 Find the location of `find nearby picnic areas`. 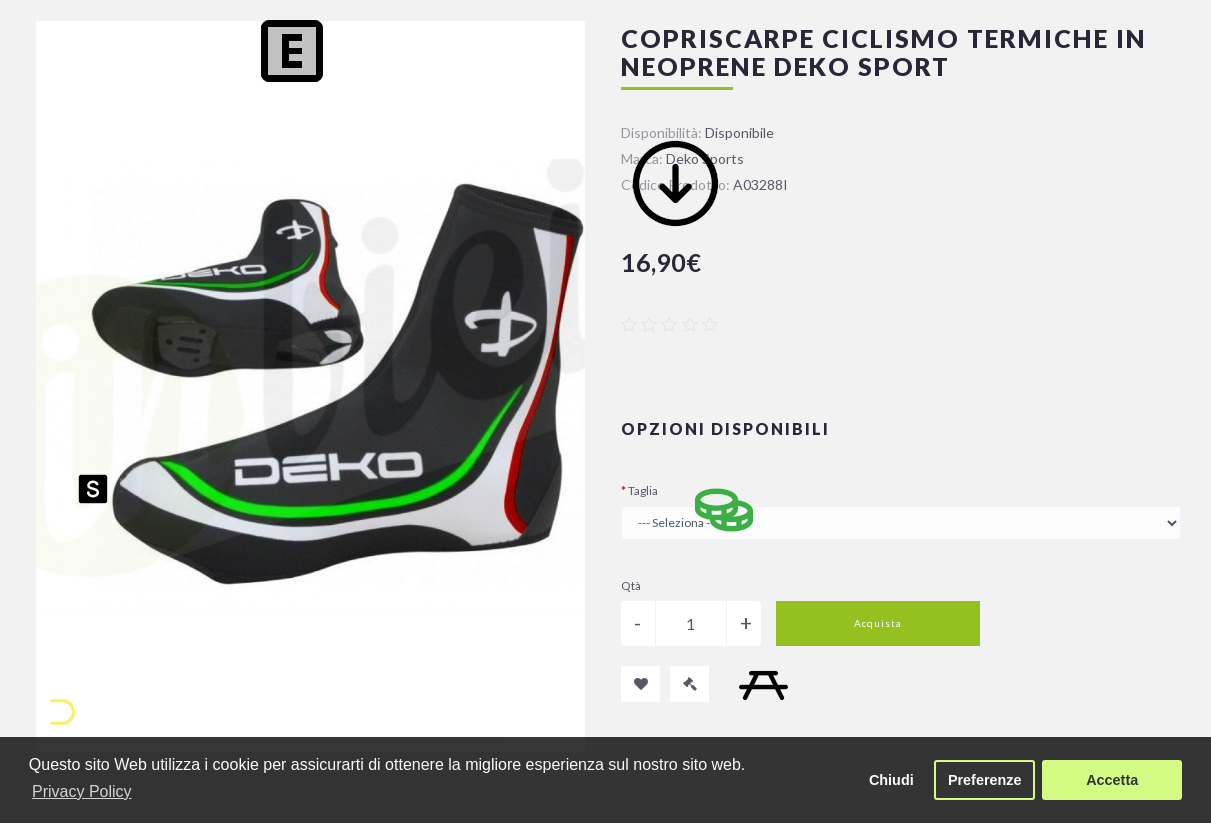

find nearby picnic areas is located at coordinates (763, 685).